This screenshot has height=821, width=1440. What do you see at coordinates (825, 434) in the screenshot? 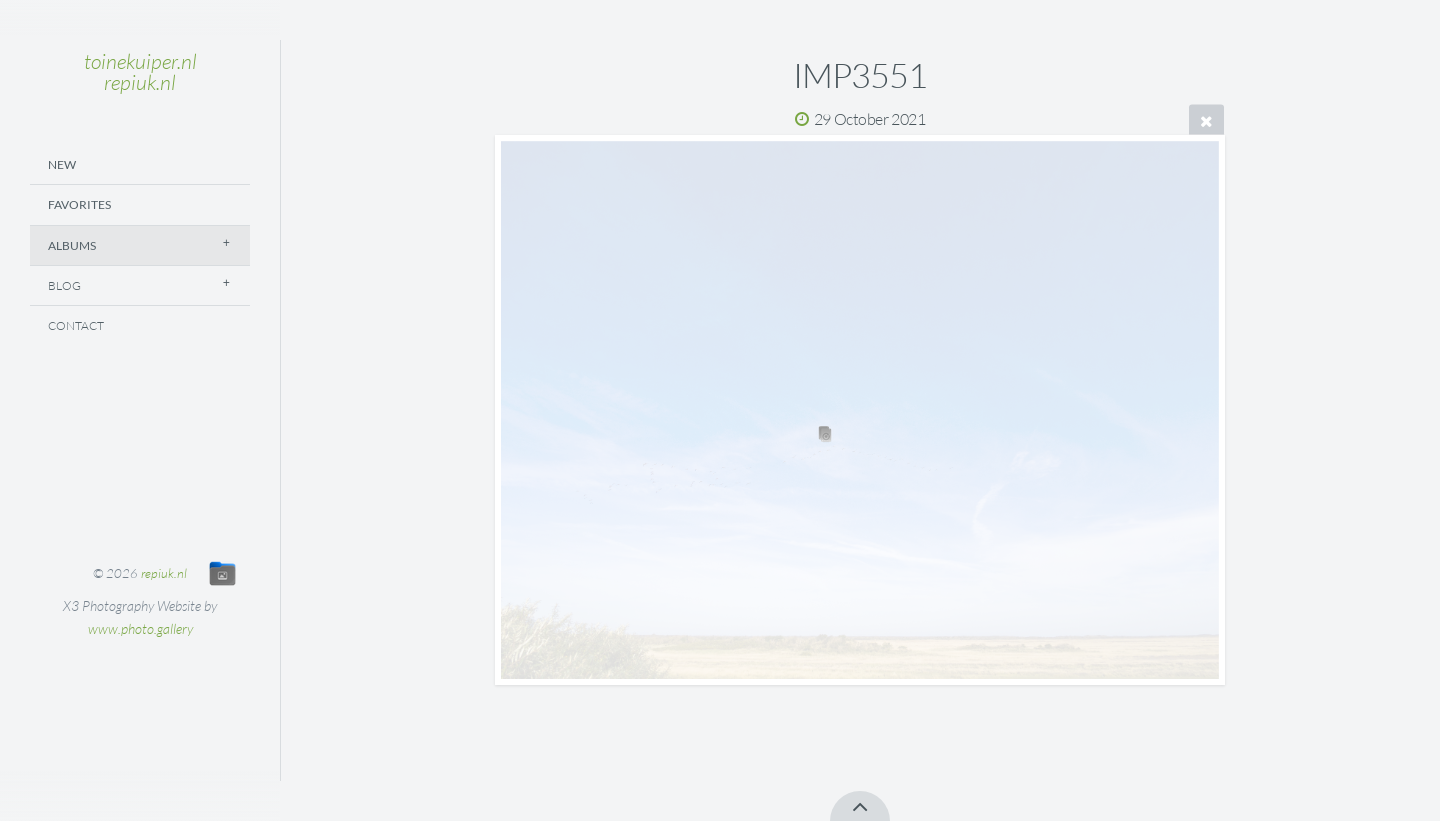
I see `access multiple disk drives or storage devices` at bounding box center [825, 434].